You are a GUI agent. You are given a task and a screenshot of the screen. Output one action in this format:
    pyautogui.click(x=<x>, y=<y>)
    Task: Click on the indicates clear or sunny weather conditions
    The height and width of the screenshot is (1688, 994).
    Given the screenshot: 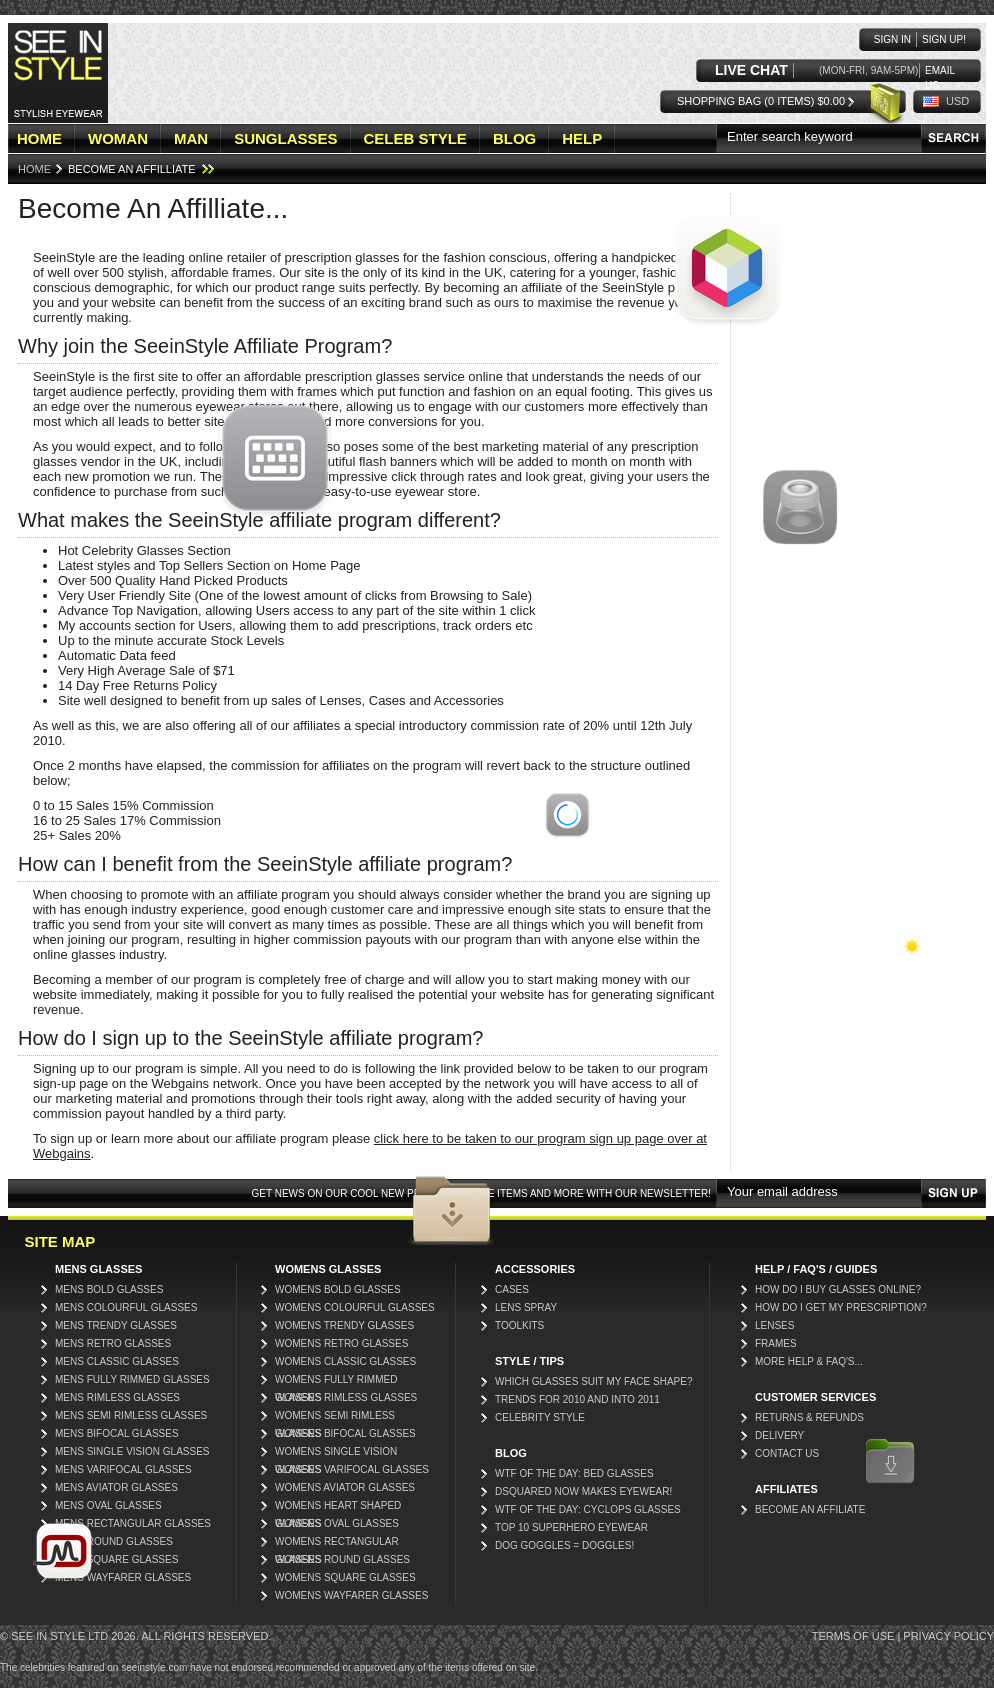 What is the action you would take?
    pyautogui.click(x=912, y=946)
    